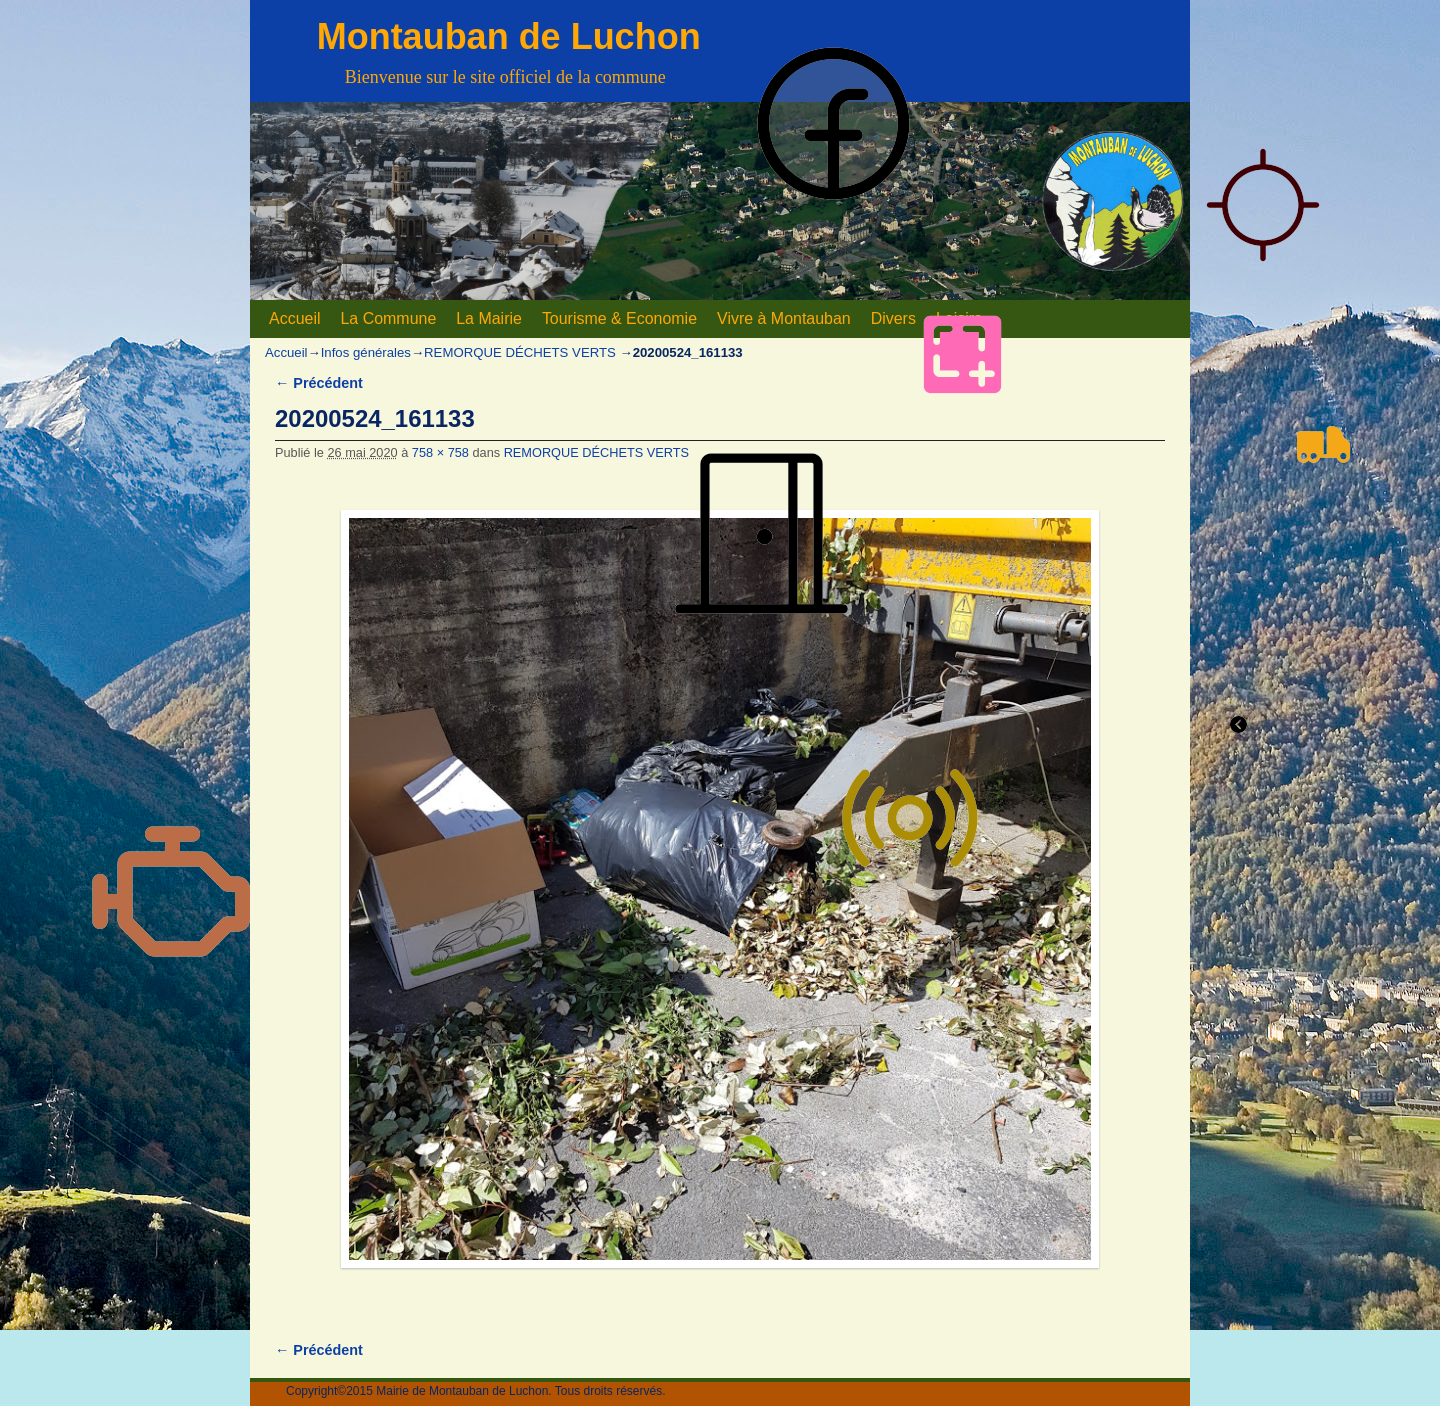 The width and height of the screenshot is (1440, 1406). Describe the element at coordinates (910, 818) in the screenshot. I see `start a live broadcast or stream` at that location.